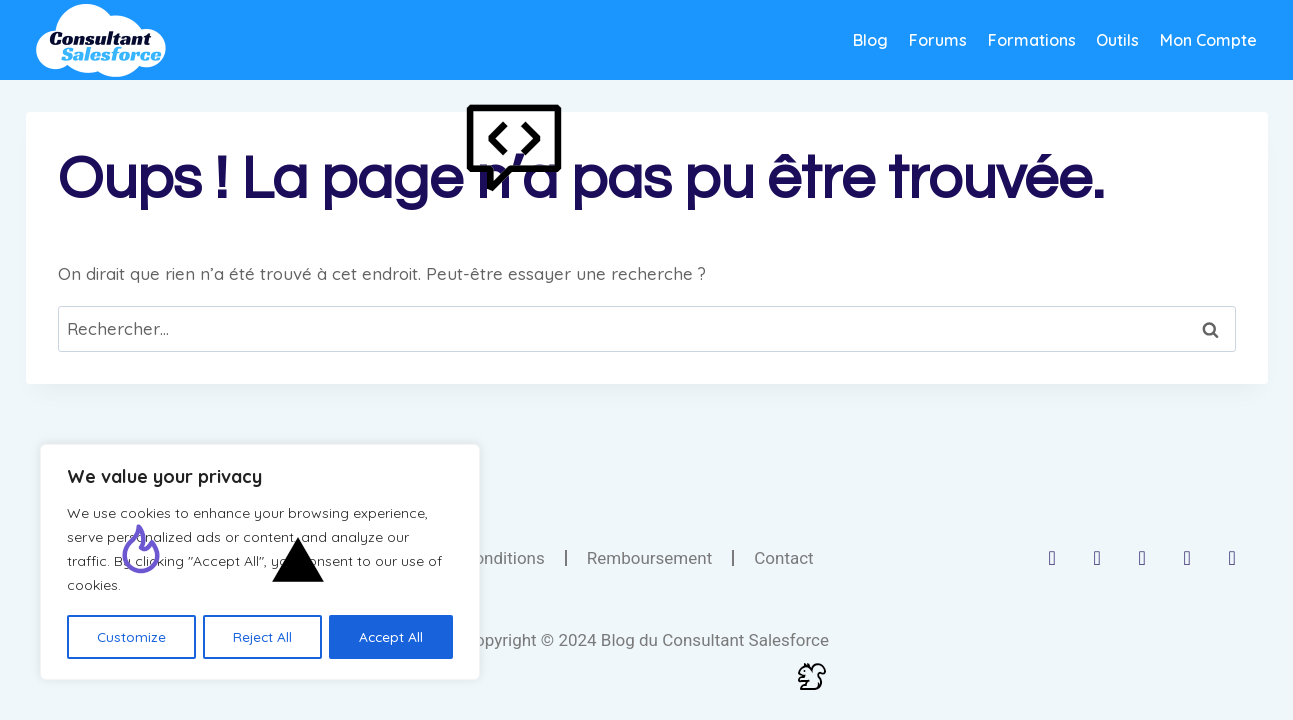 The height and width of the screenshot is (720, 1293). What do you see at coordinates (812, 676) in the screenshot?
I see `access squirrel version control settings` at bounding box center [812, 676].